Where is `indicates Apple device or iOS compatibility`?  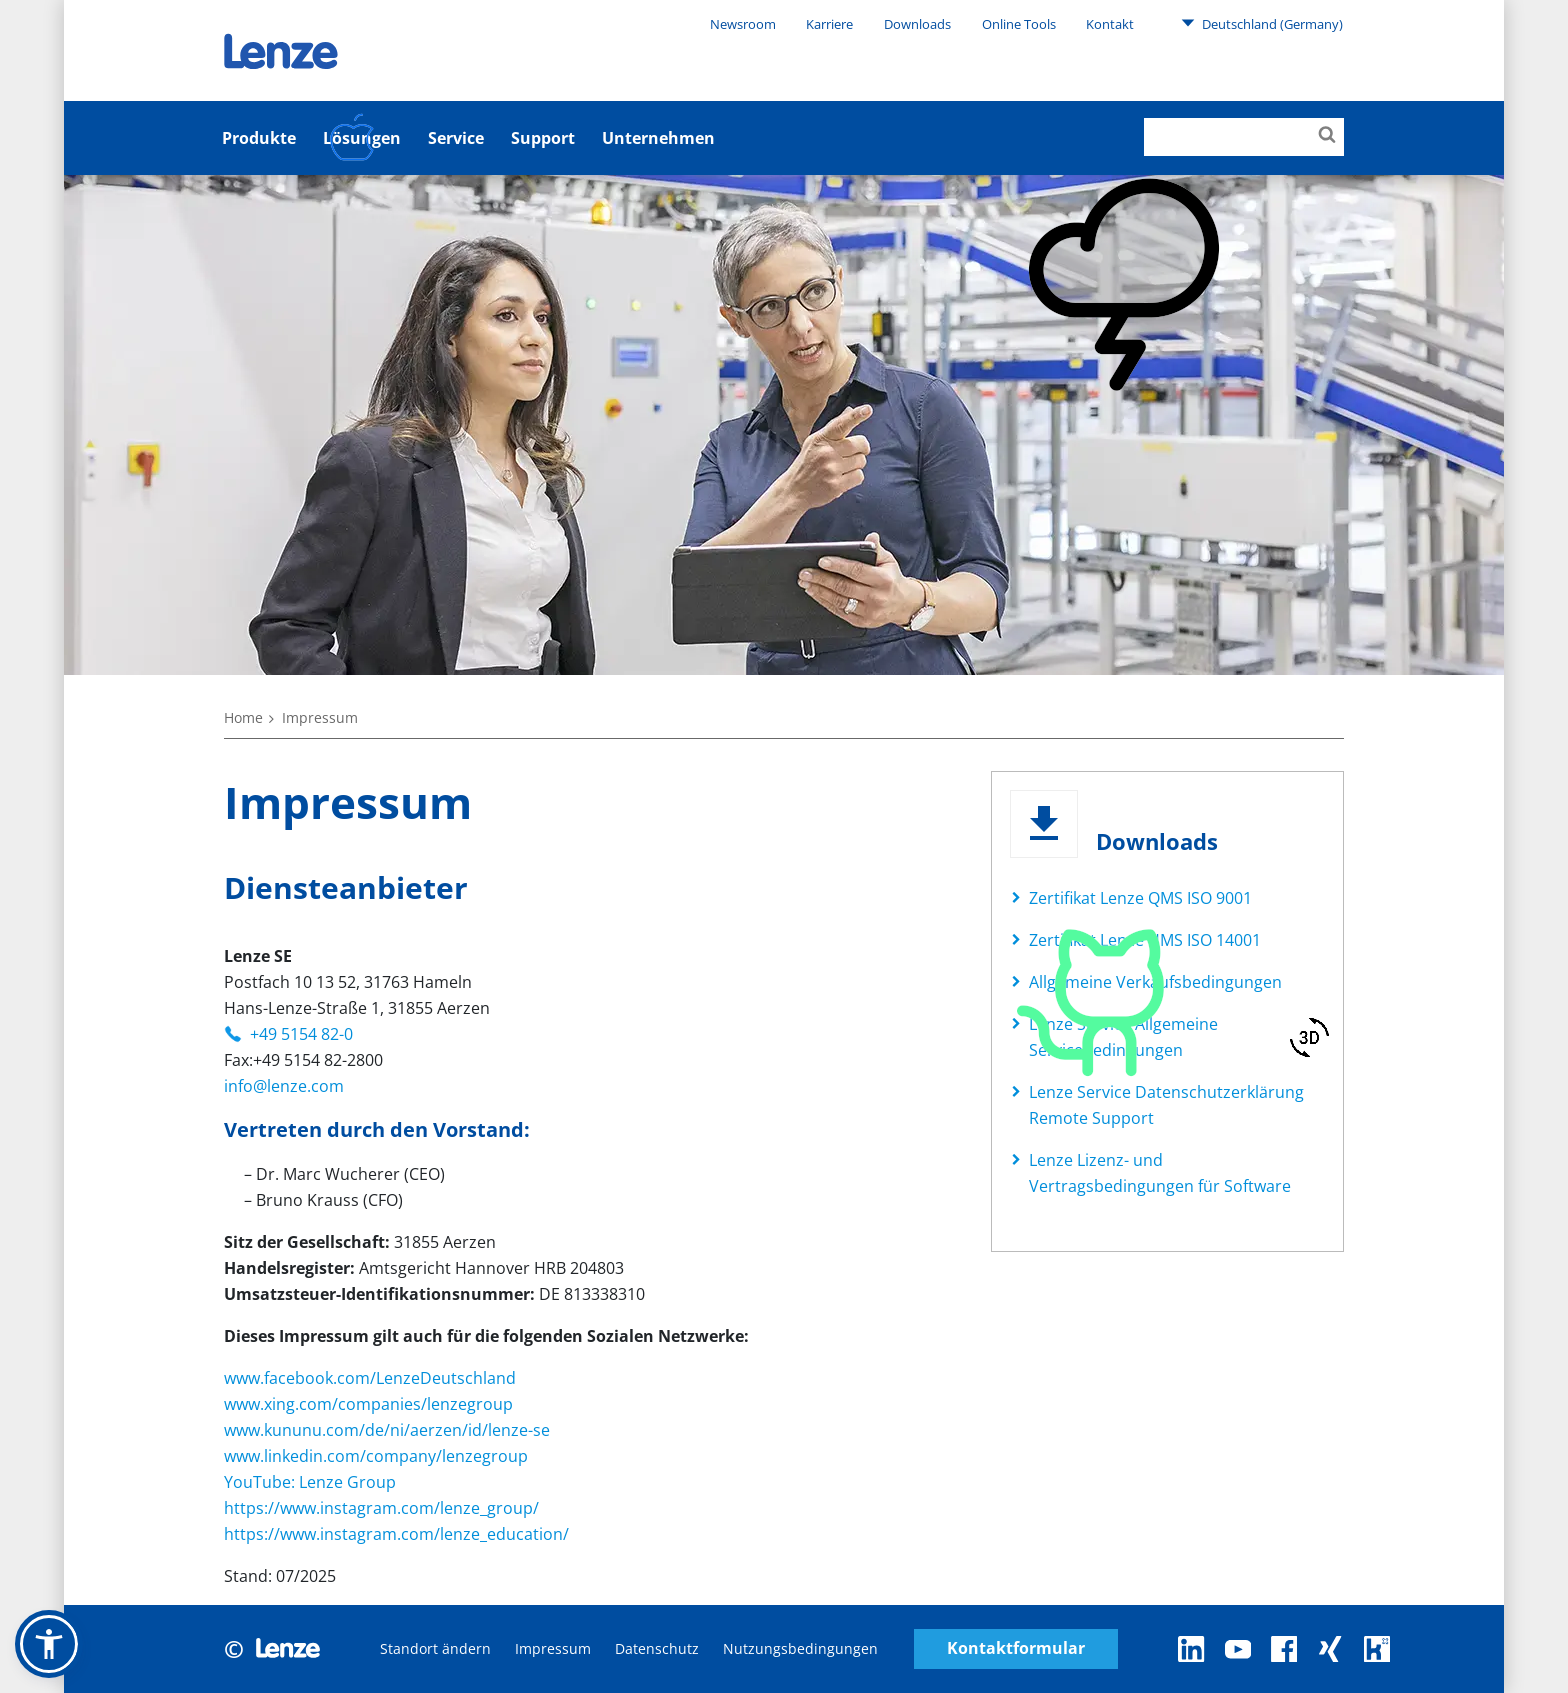 indicates Apple device or iOS compatibility is located at coordinates (353, 140).